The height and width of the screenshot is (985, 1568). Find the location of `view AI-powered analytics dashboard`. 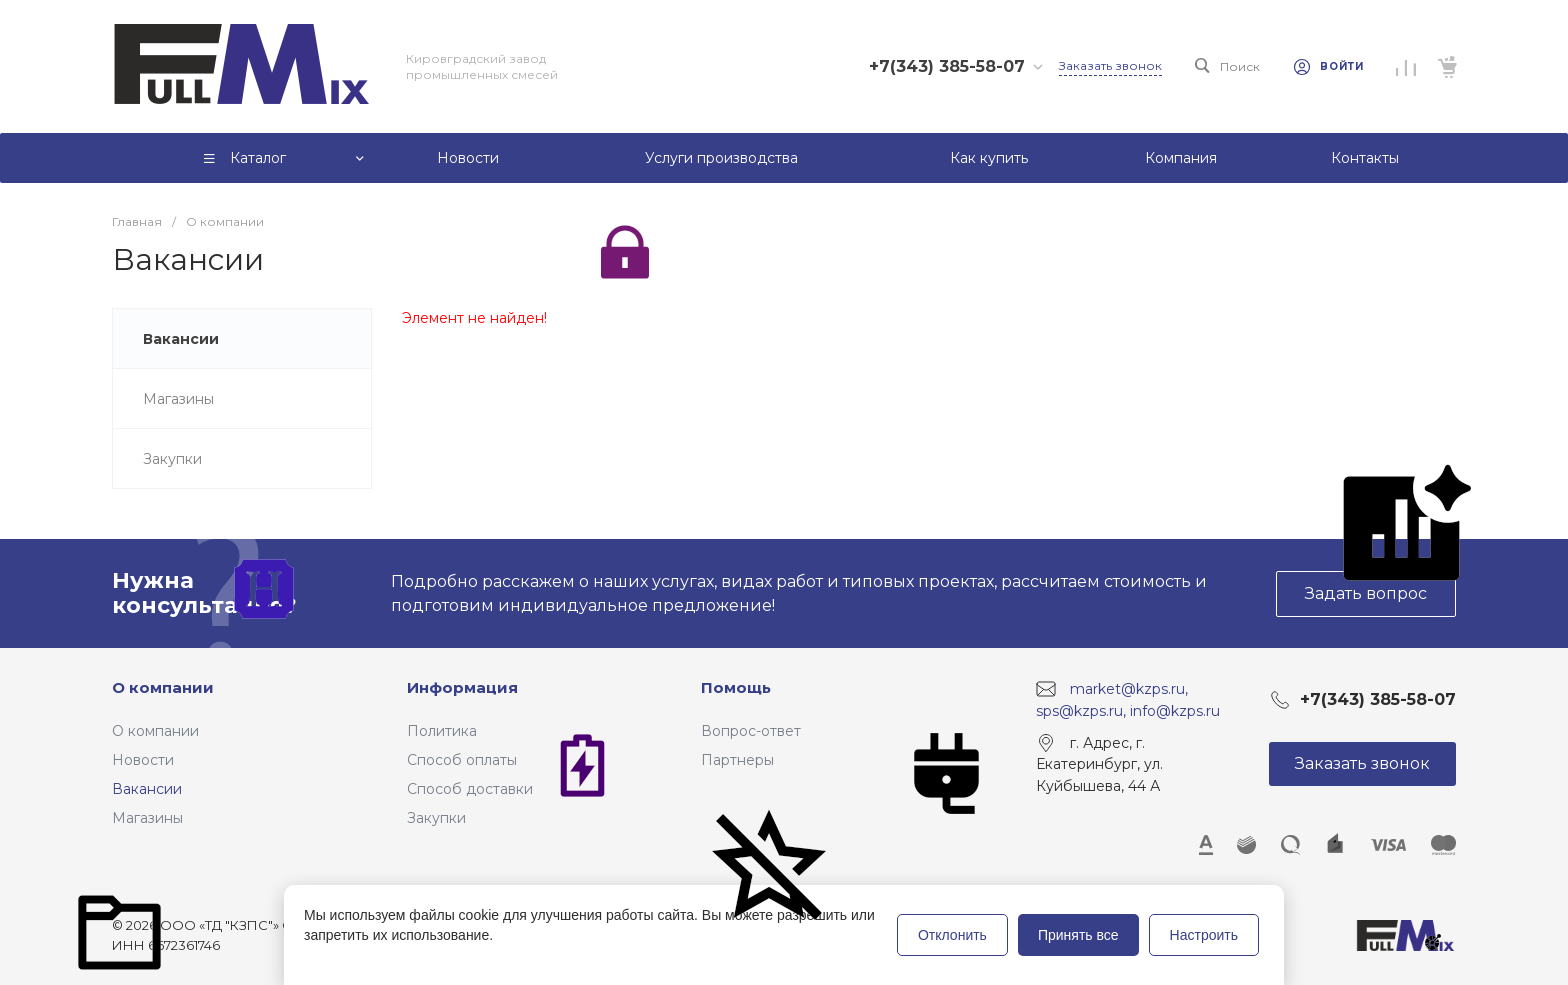

view AI-powered analytics dashboard is located at coordinates (1401, 528).